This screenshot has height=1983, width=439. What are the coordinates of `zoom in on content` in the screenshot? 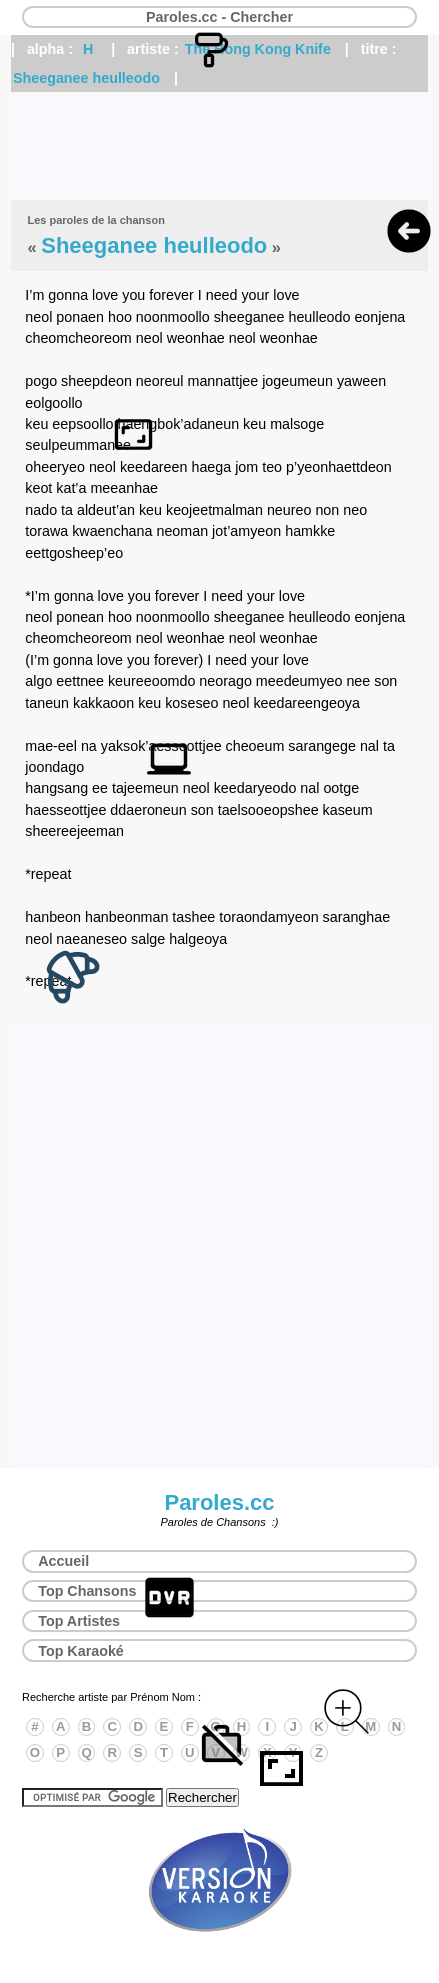 It's located at (346, 1711).